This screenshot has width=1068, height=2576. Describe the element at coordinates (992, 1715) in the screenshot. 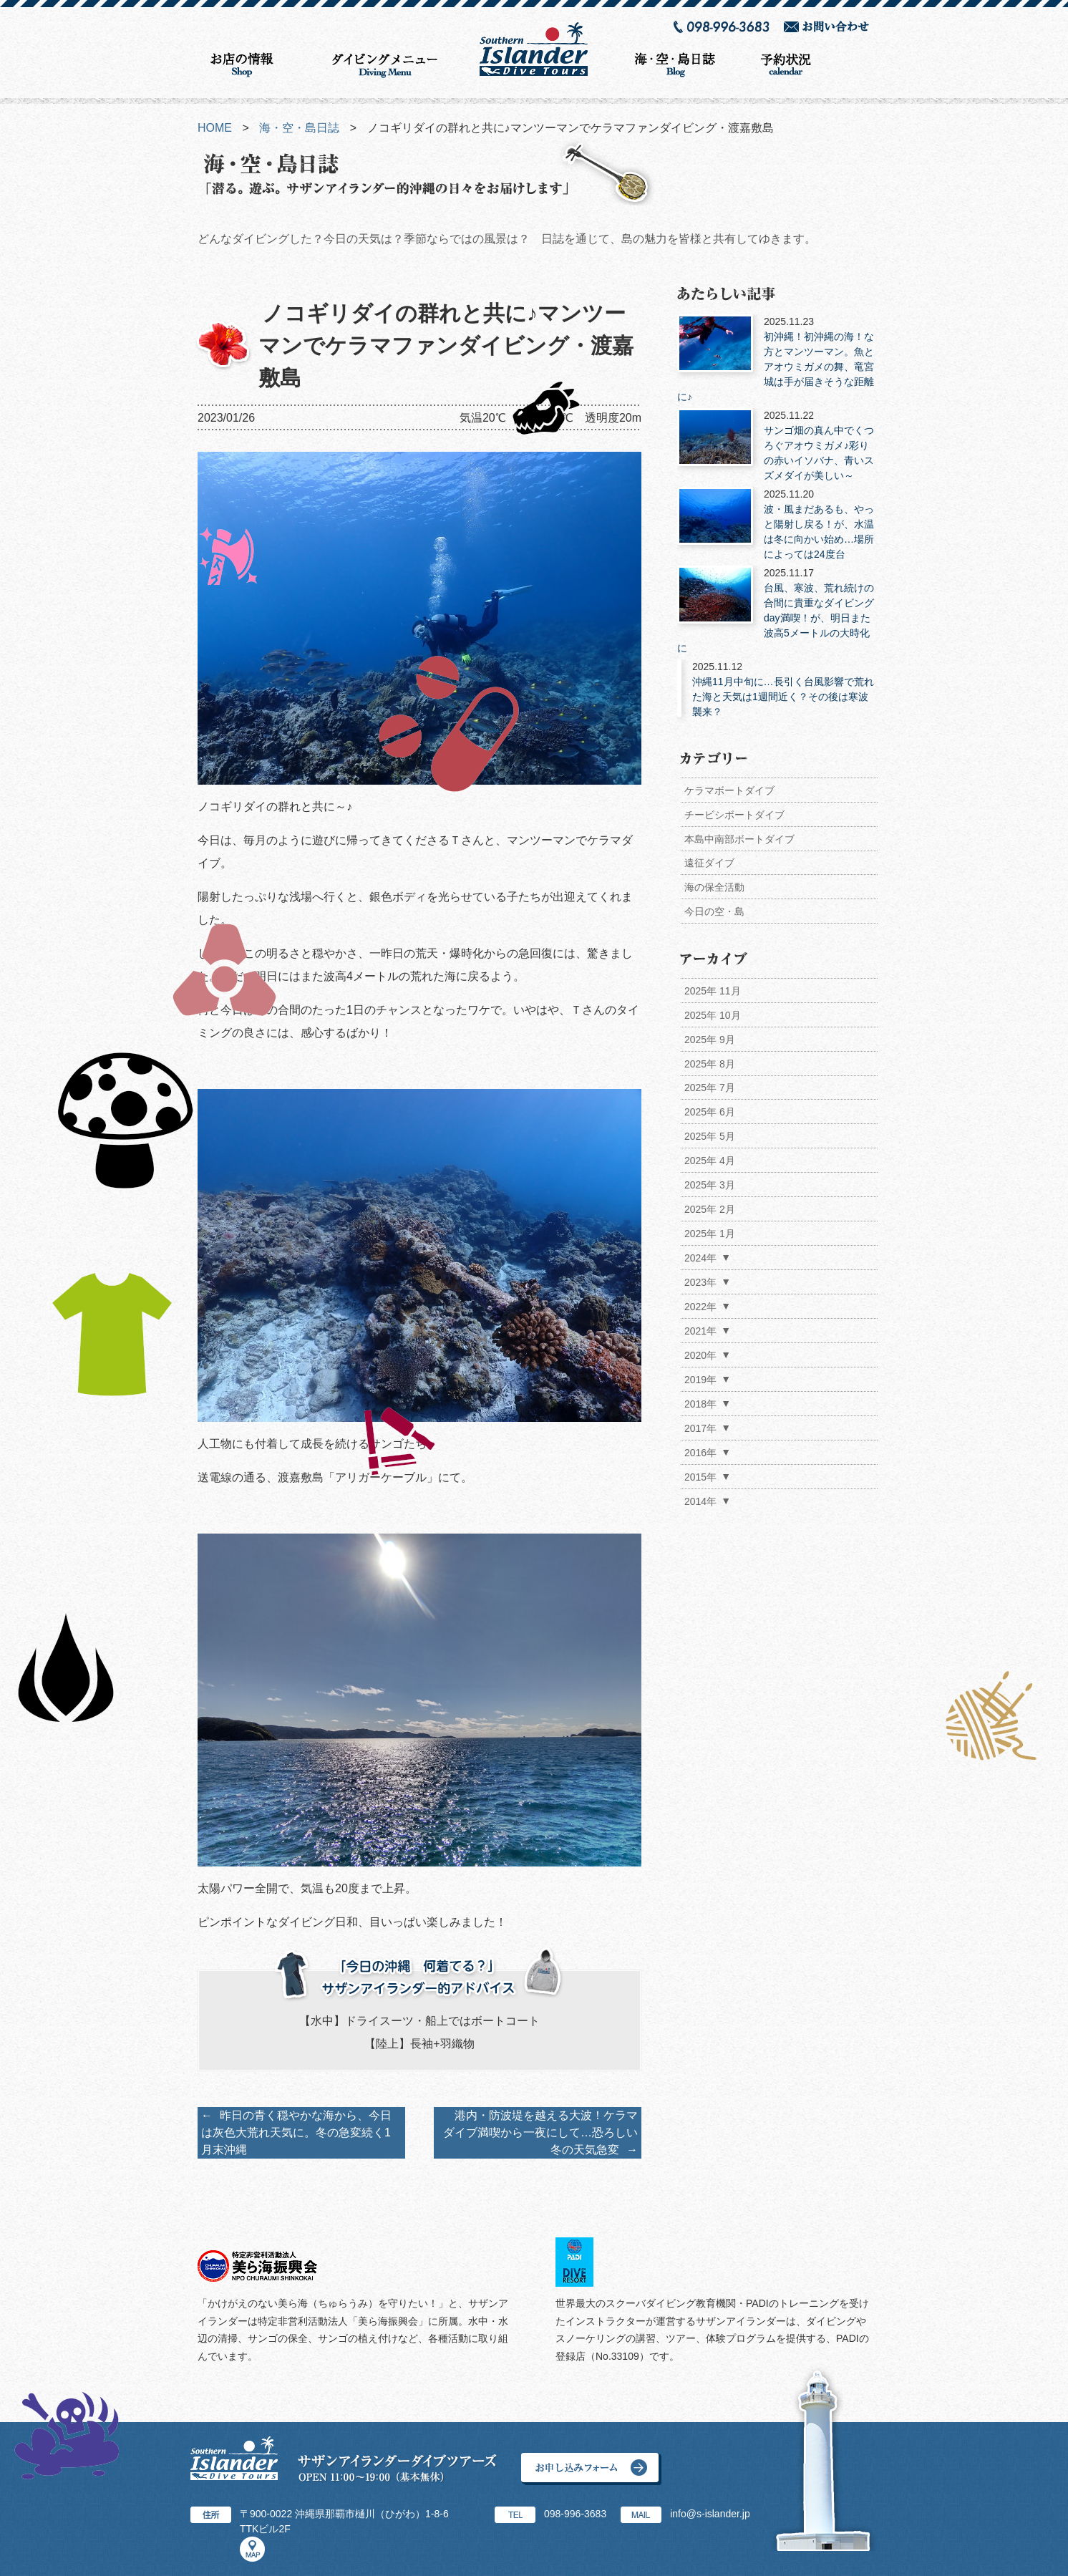

I see `yarn or wool crafting material indicator` at that location.